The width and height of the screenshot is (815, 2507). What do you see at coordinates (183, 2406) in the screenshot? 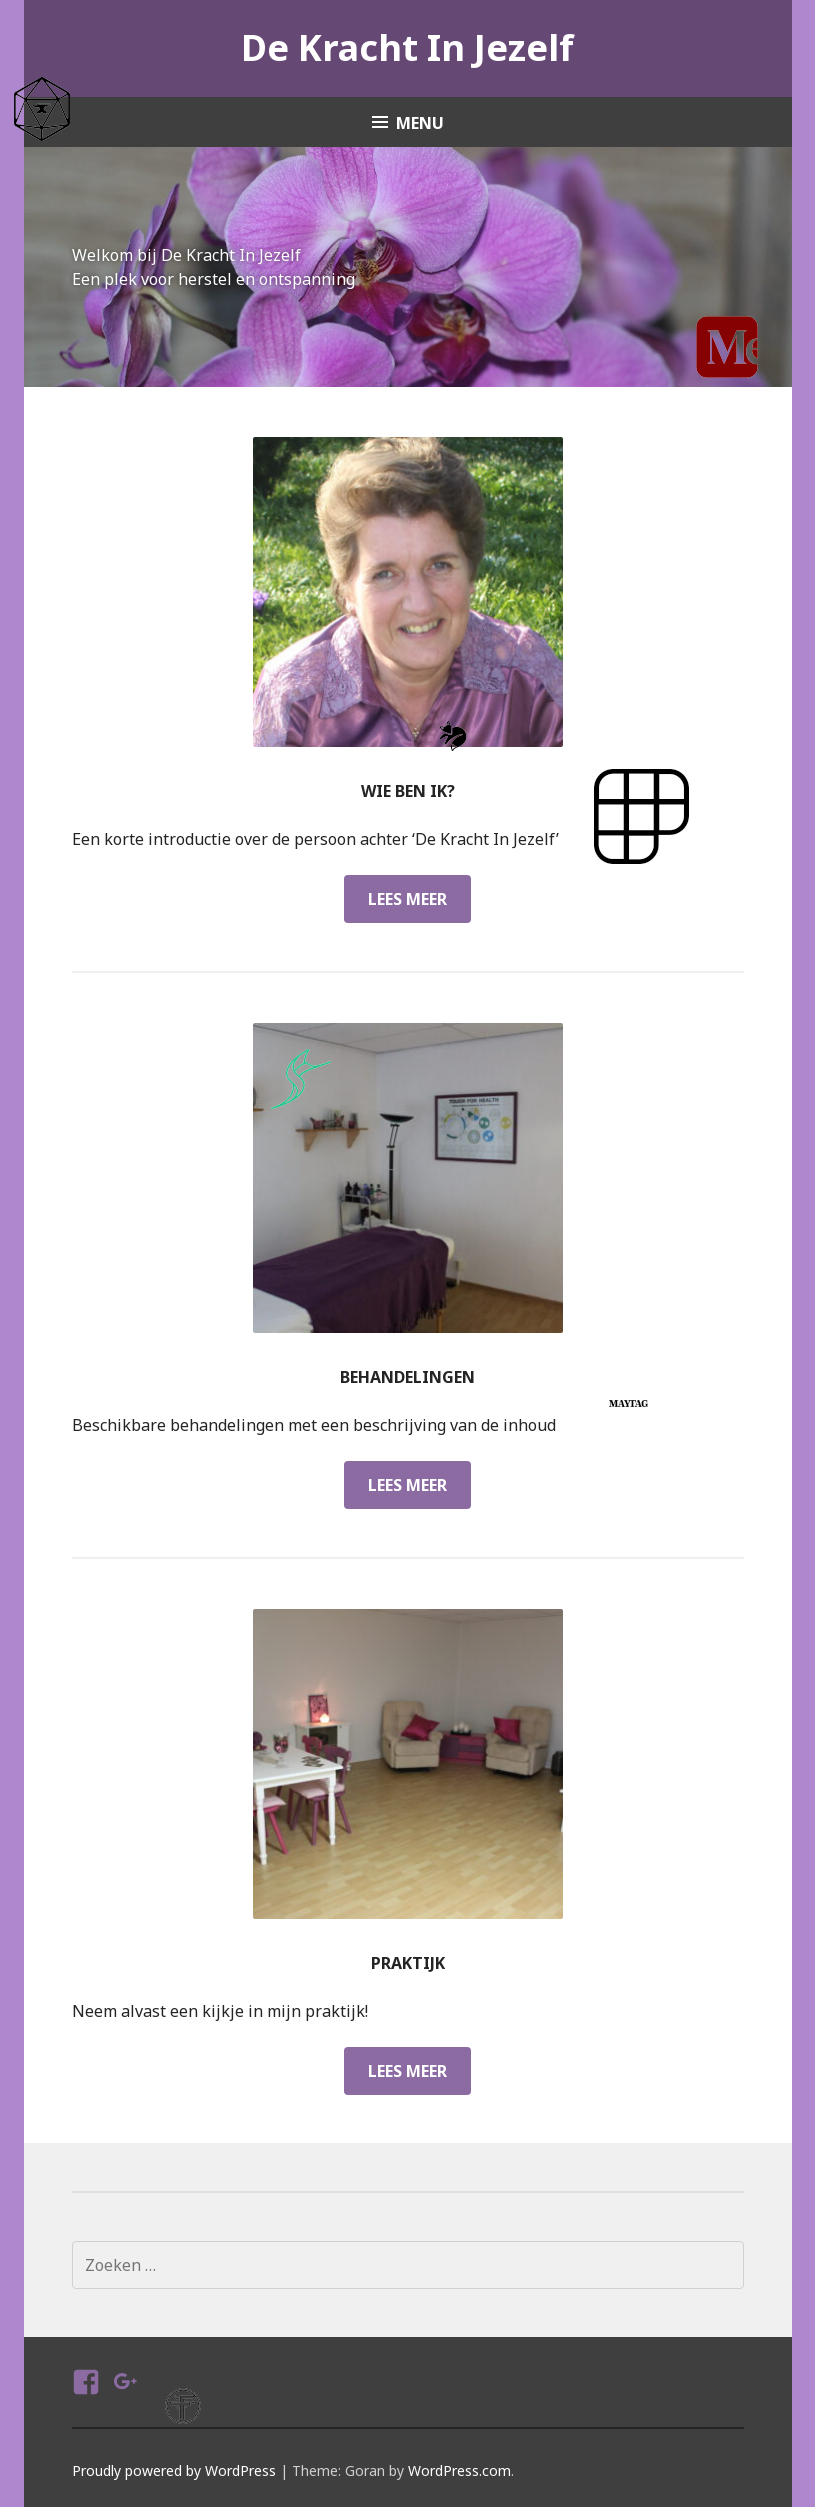
I see `trade federation logo from star wars` at bounding box center [183, 2406].